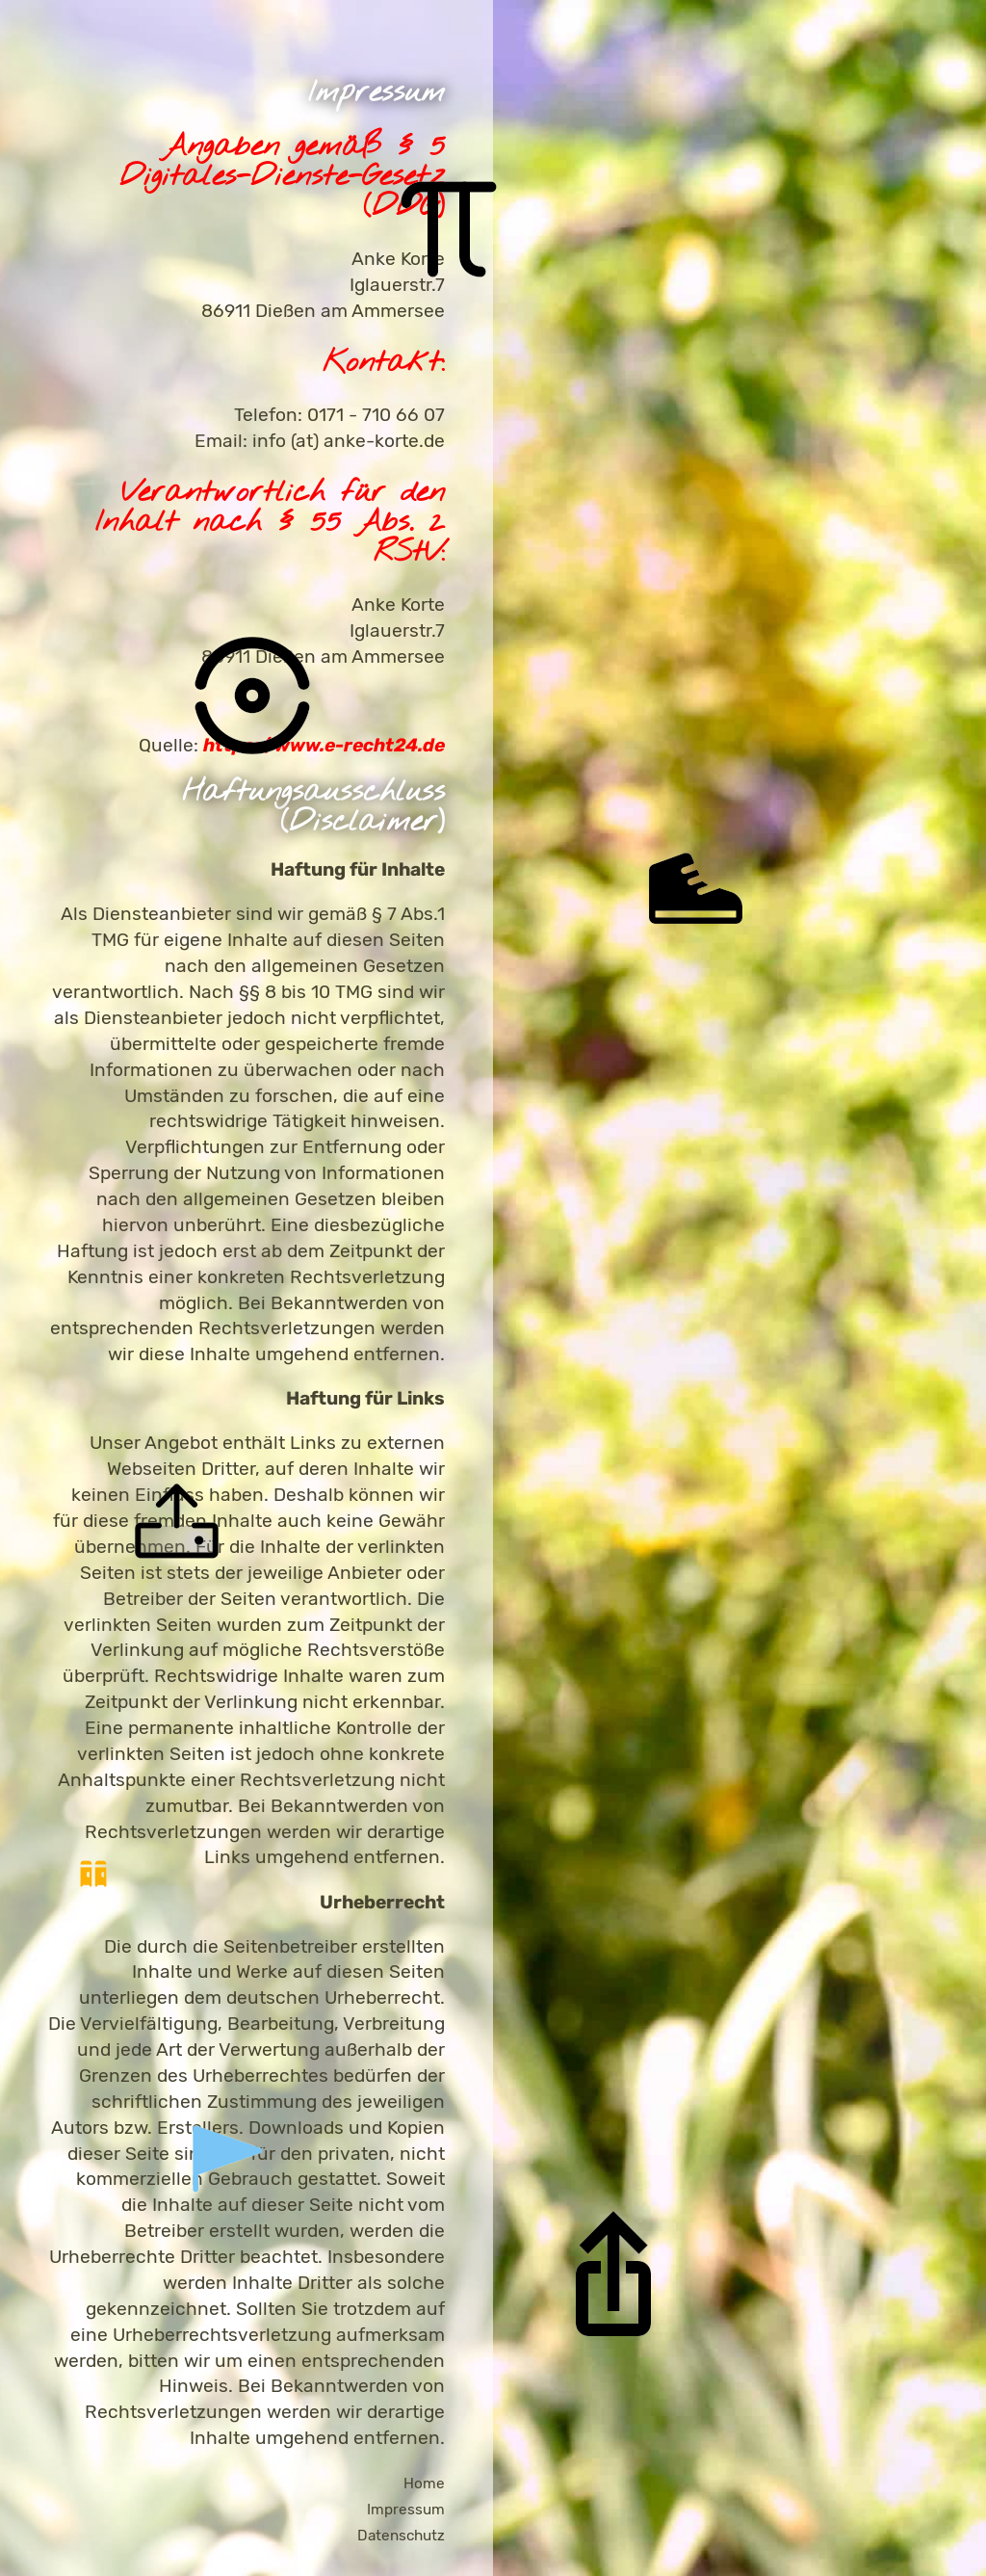 This screenshot has height=2576, width=986. What do you see at coordinates (93, 1874) in the screenshot?
I see `locate nearby portable restrooms` at bounding box center [93, 1874].